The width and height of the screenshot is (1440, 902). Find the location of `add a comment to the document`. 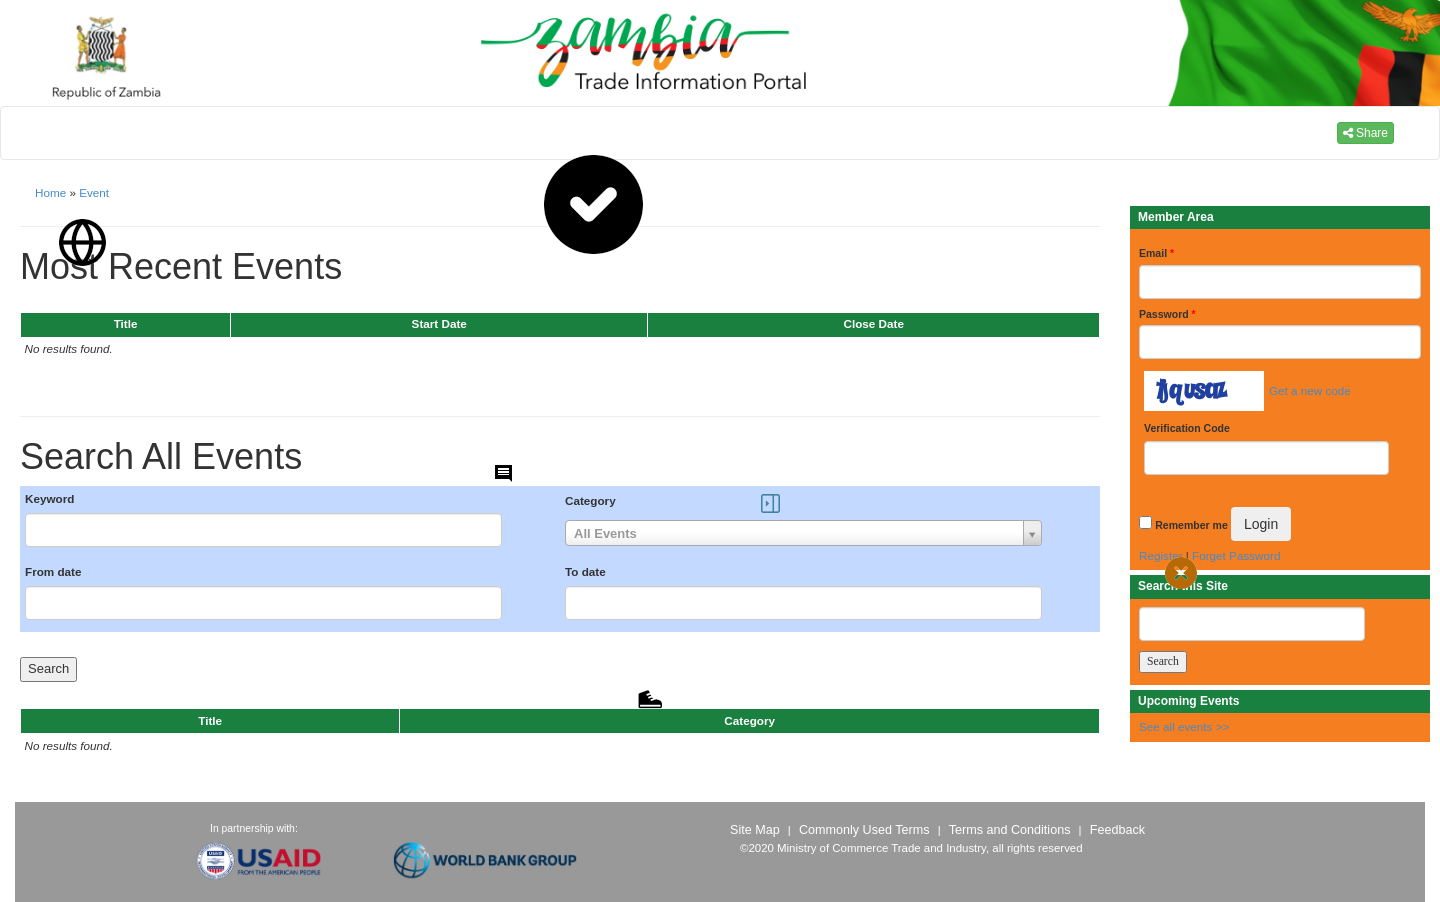

add a comment to the document is located at coordinates (503, 473).